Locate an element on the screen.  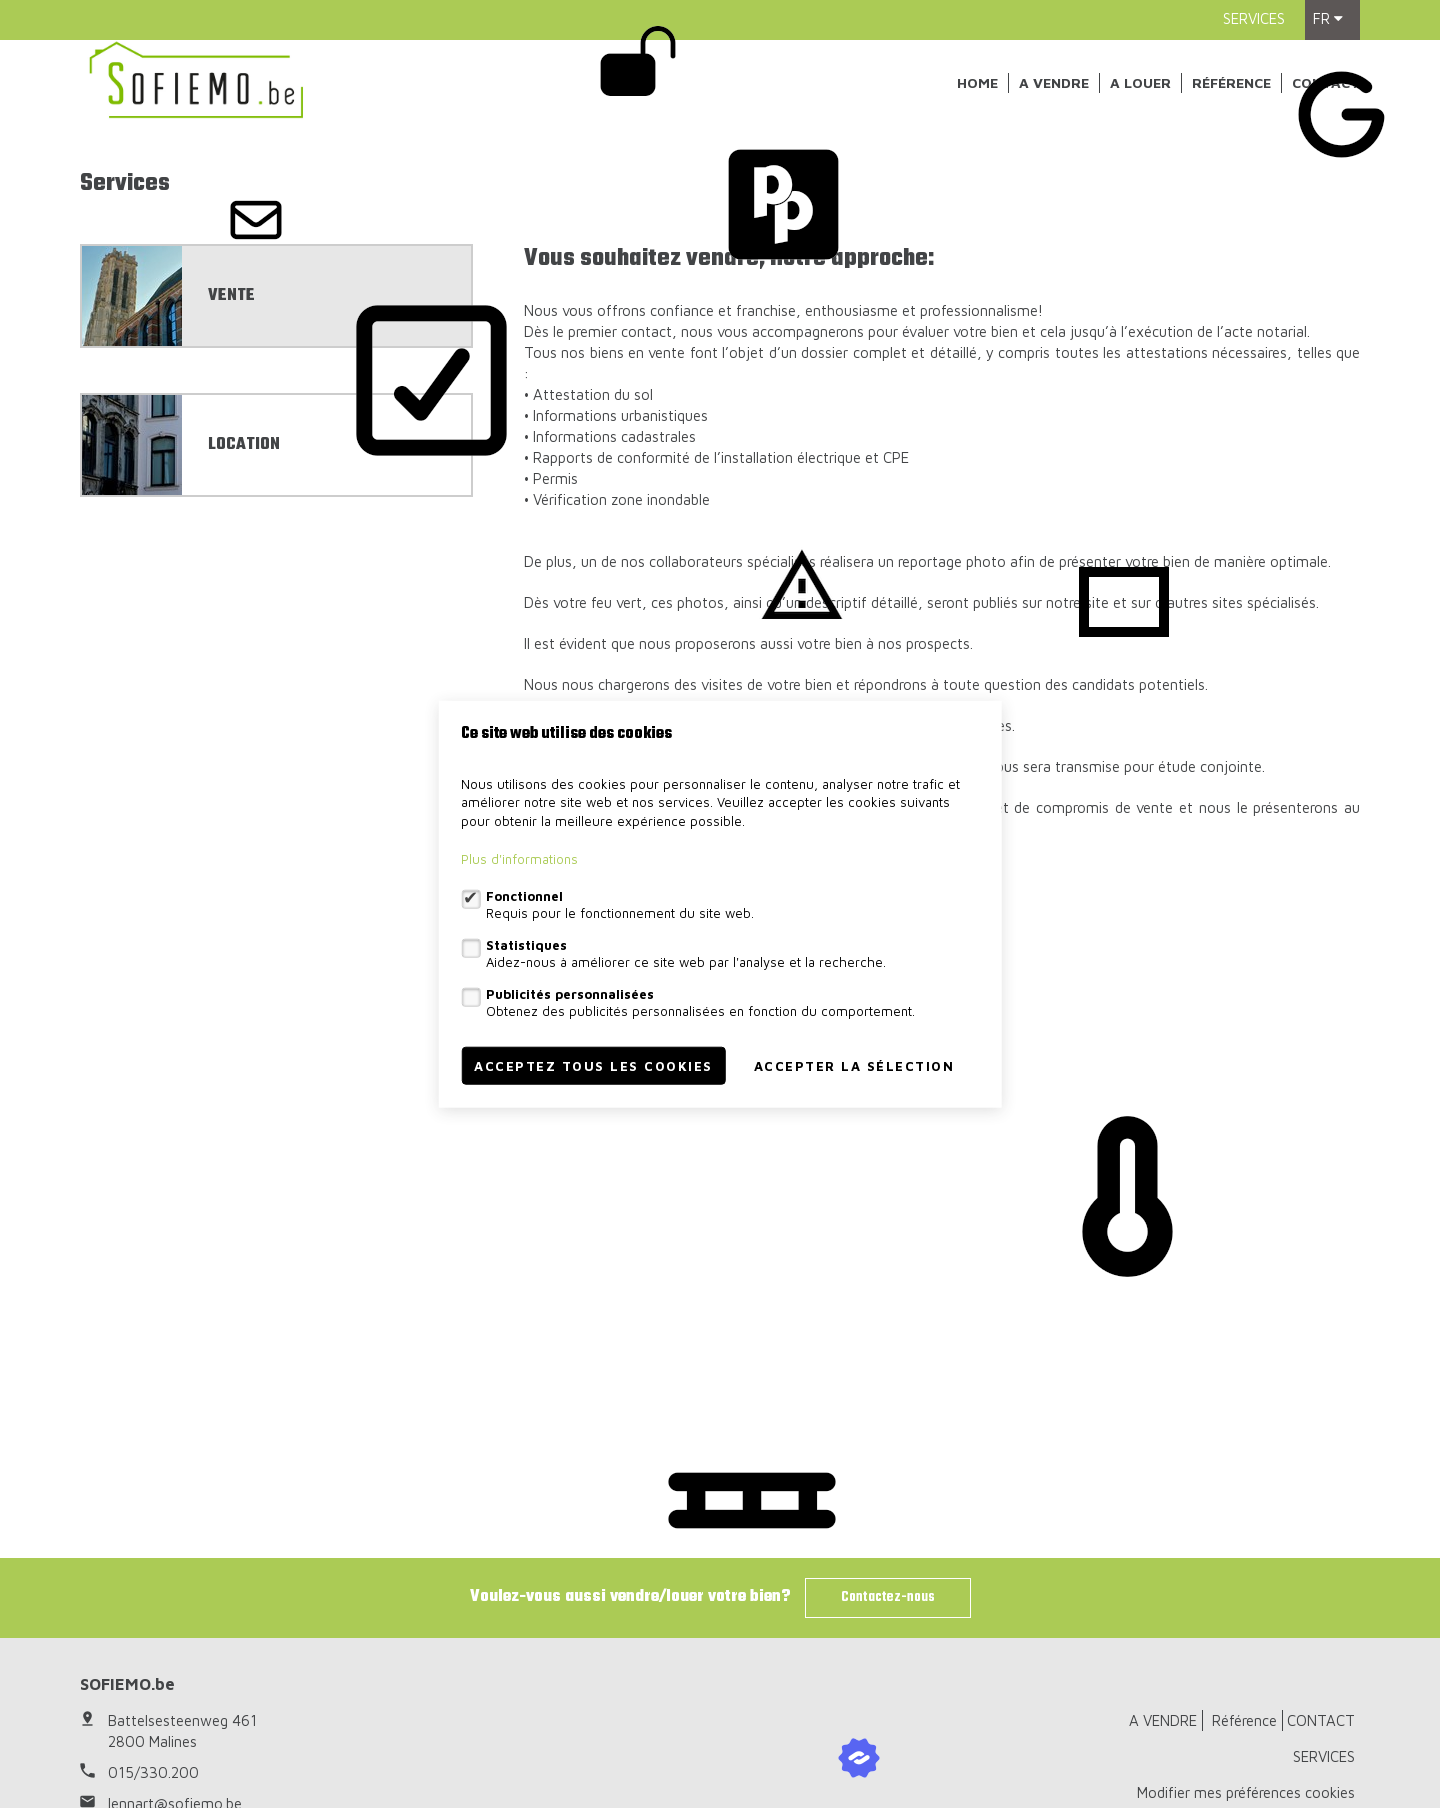
indicates a warning or potential issue is located at coordinates (802, 586).